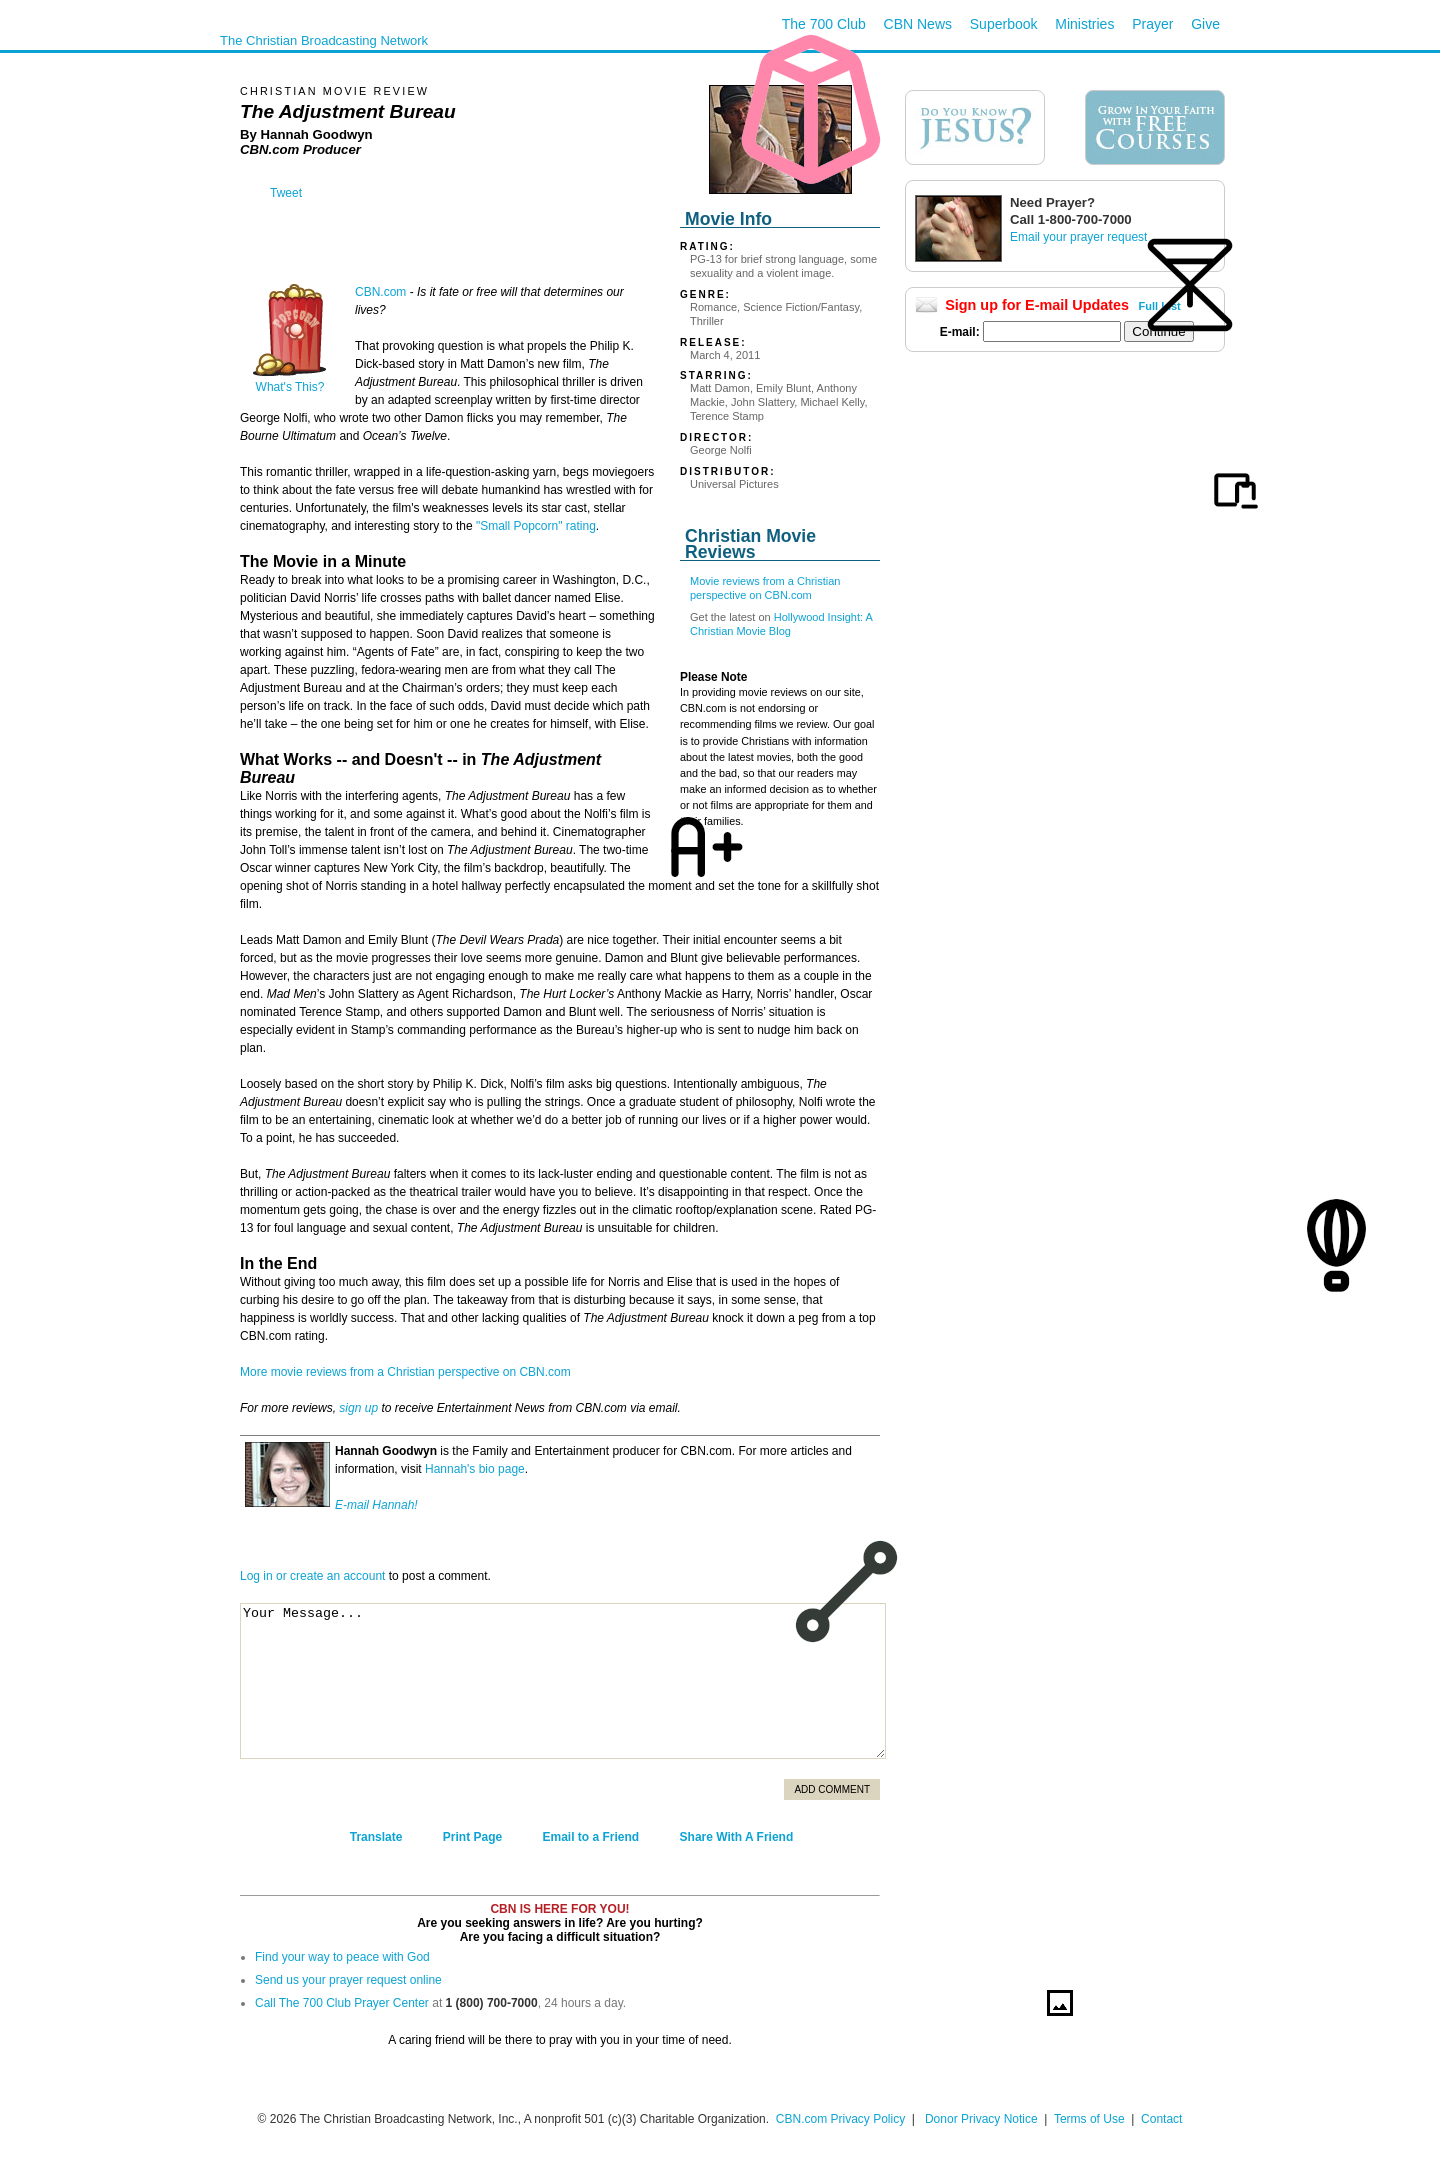 This screenshot has width=1440, height=2171. Describe the element at coordinates (1336, 1245) in the screenshot. I see `access travel or adventure features` at that location.